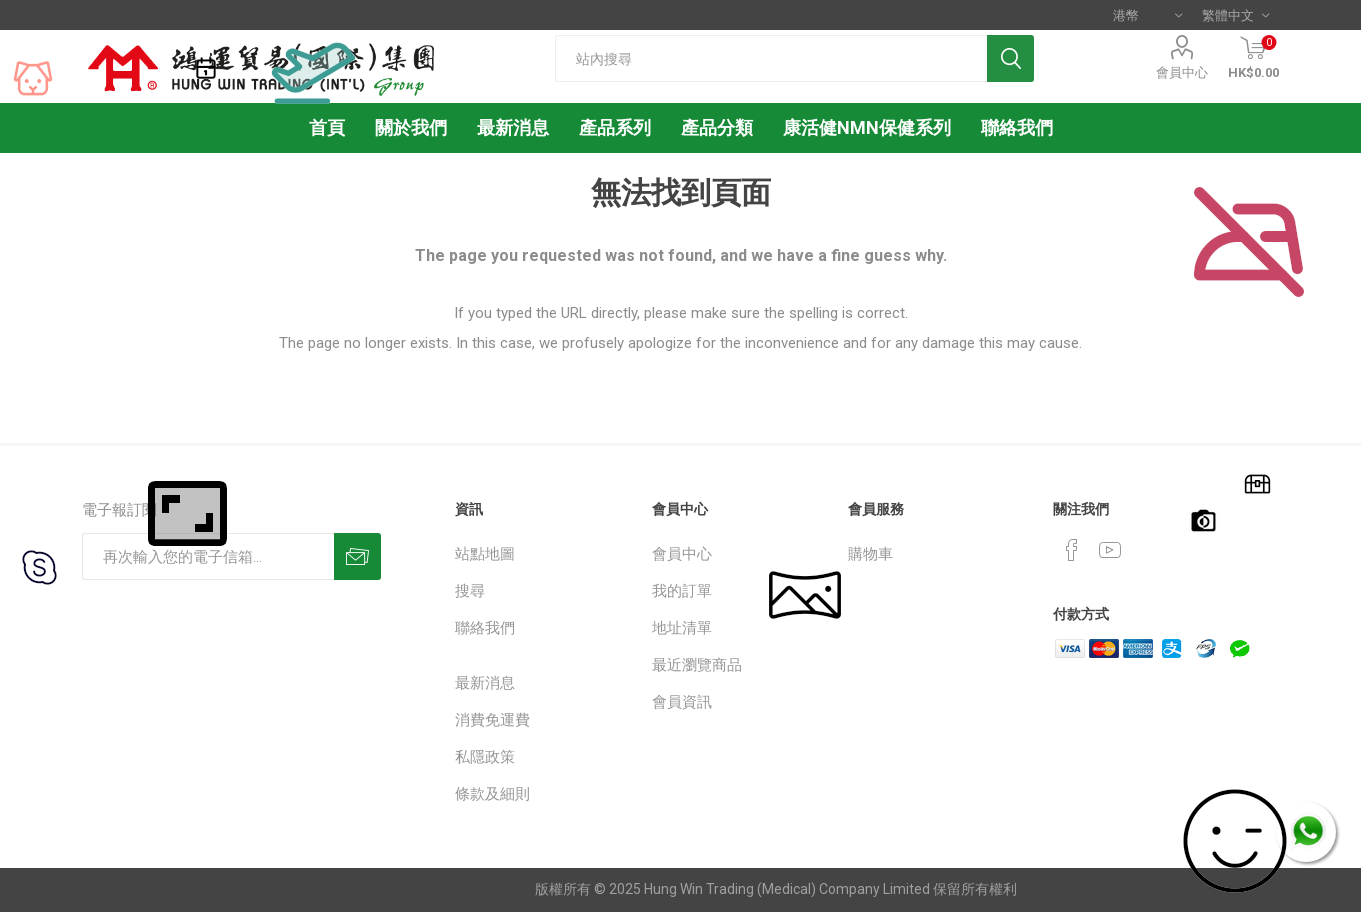  What do you see at coordinates (33, 79) in the screenshot?
I see `access pet-related features or settings` at bounding box center [33, 79].